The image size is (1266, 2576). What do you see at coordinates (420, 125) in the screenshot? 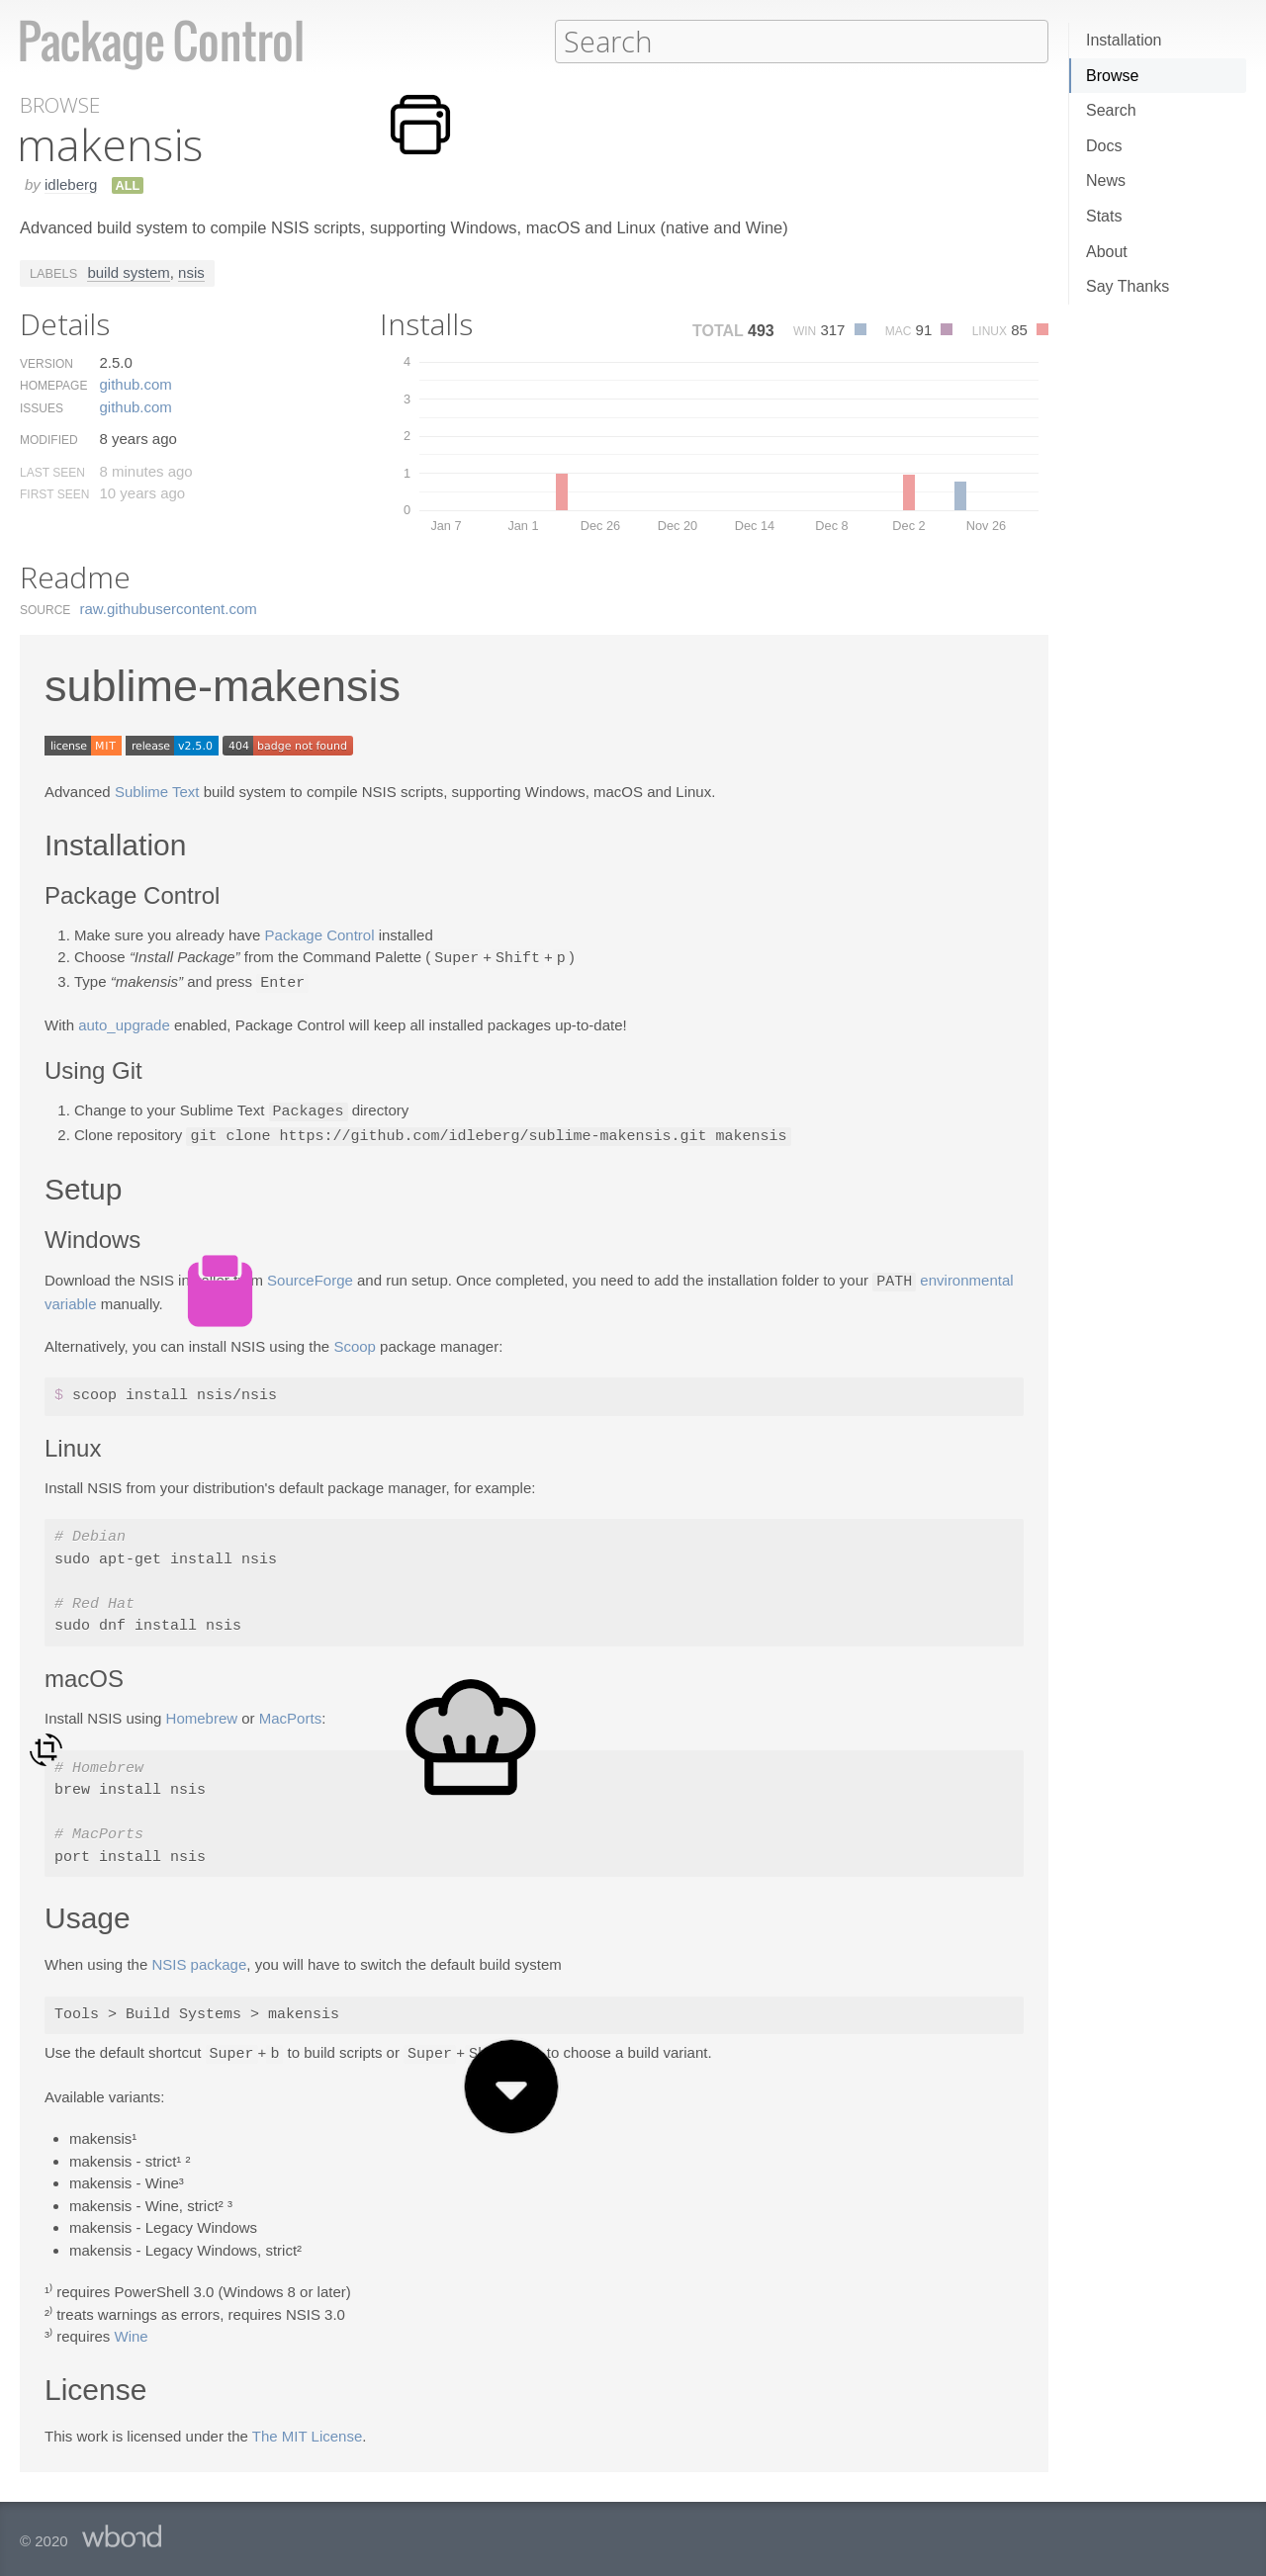
I see `print the current document` at bounding box center [420, 125].